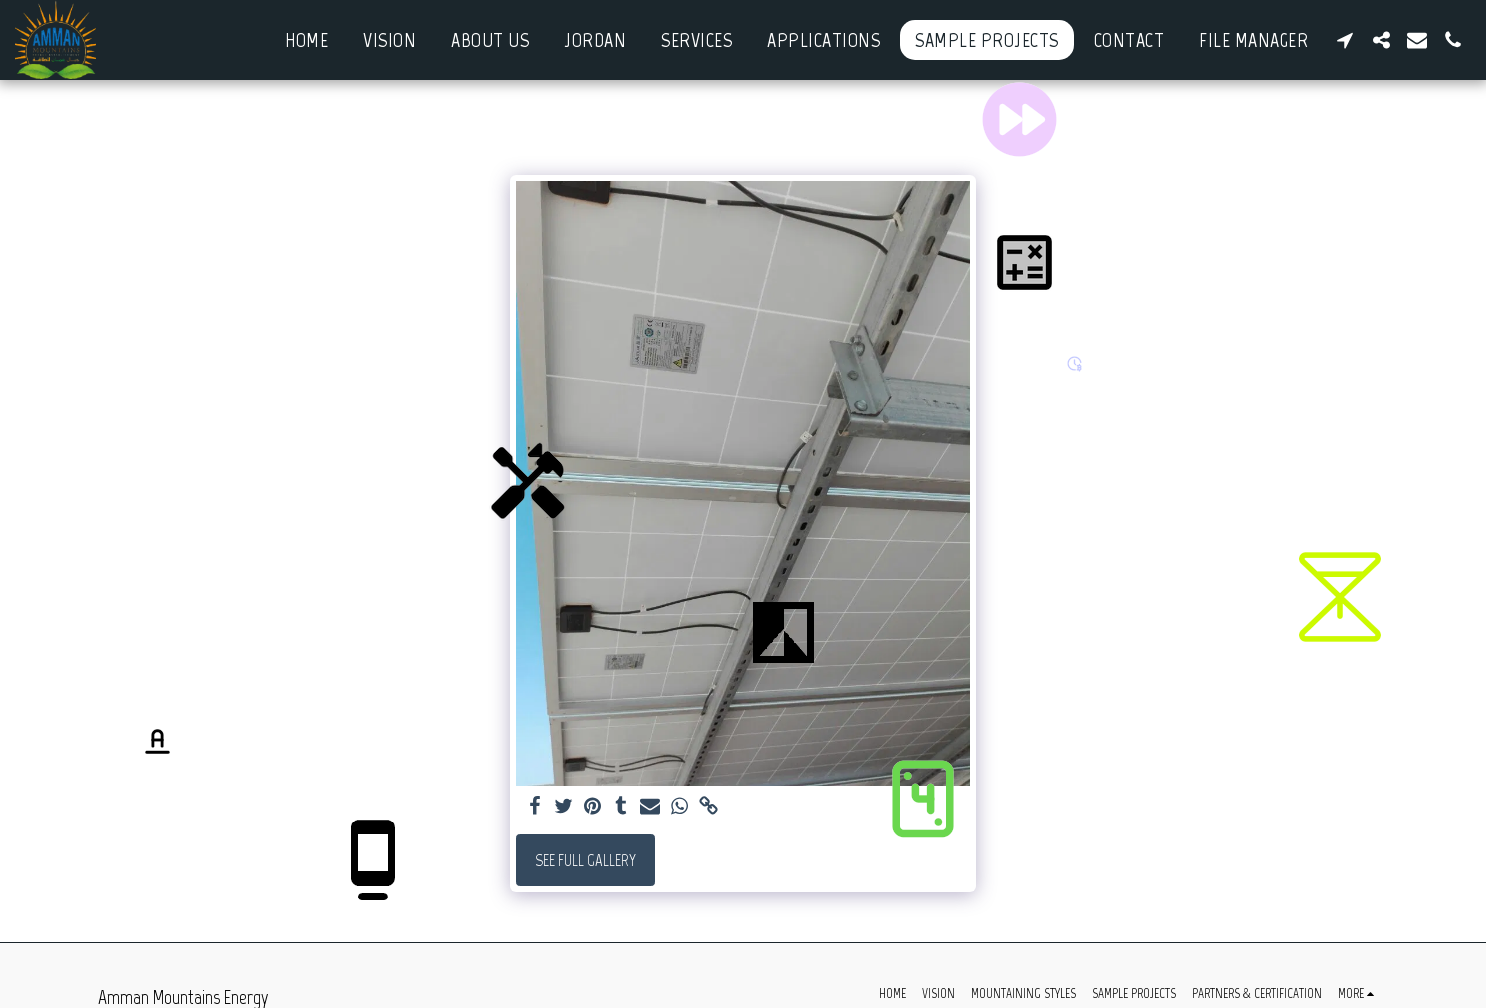 The image size is (1486, 1008). Describe the element at coordinates (1340, 597) in the screenshot. I see `indicates a process is in progress` at that location.